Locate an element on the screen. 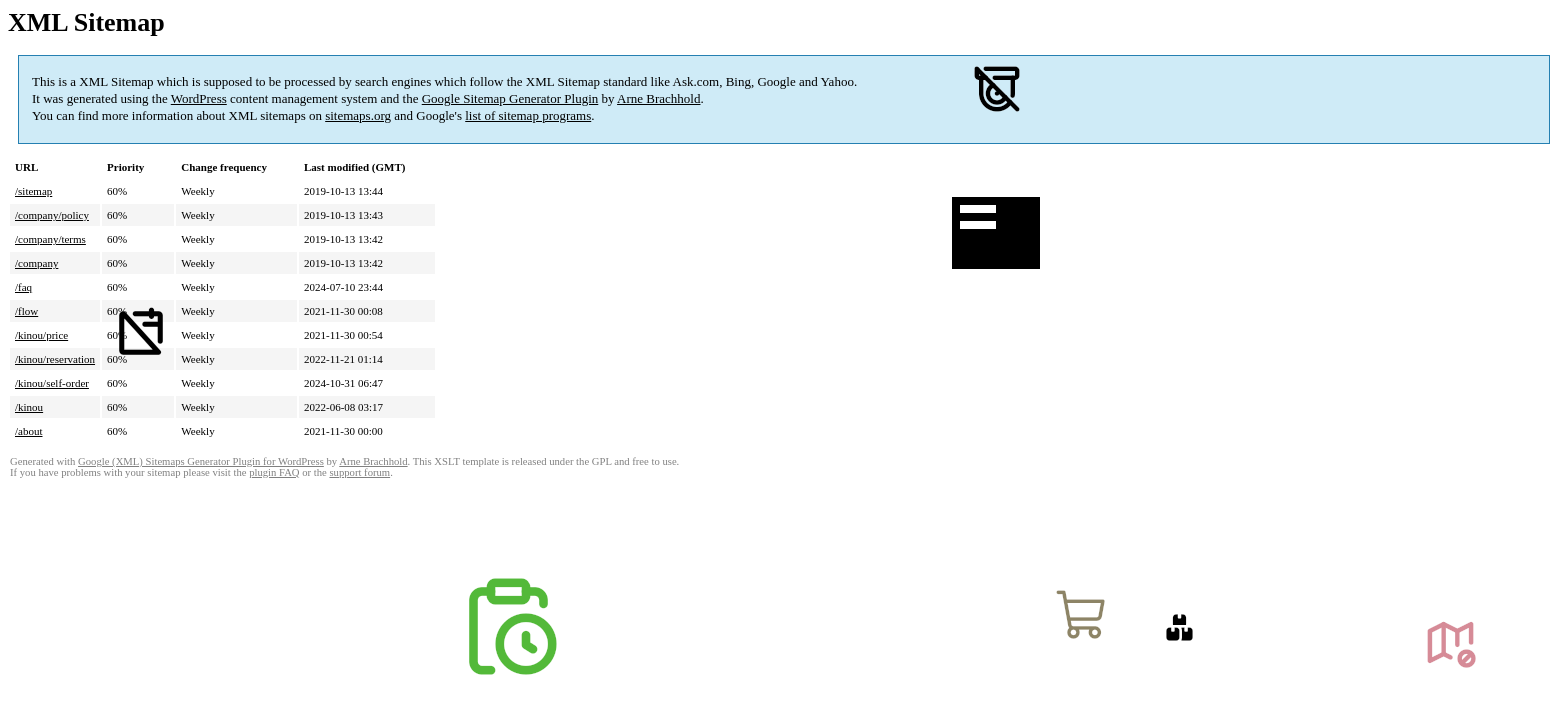 Image resolution: width=1568 pixels, height=720 pixels. view your shopping cart is located at coordinates (1081, 615).